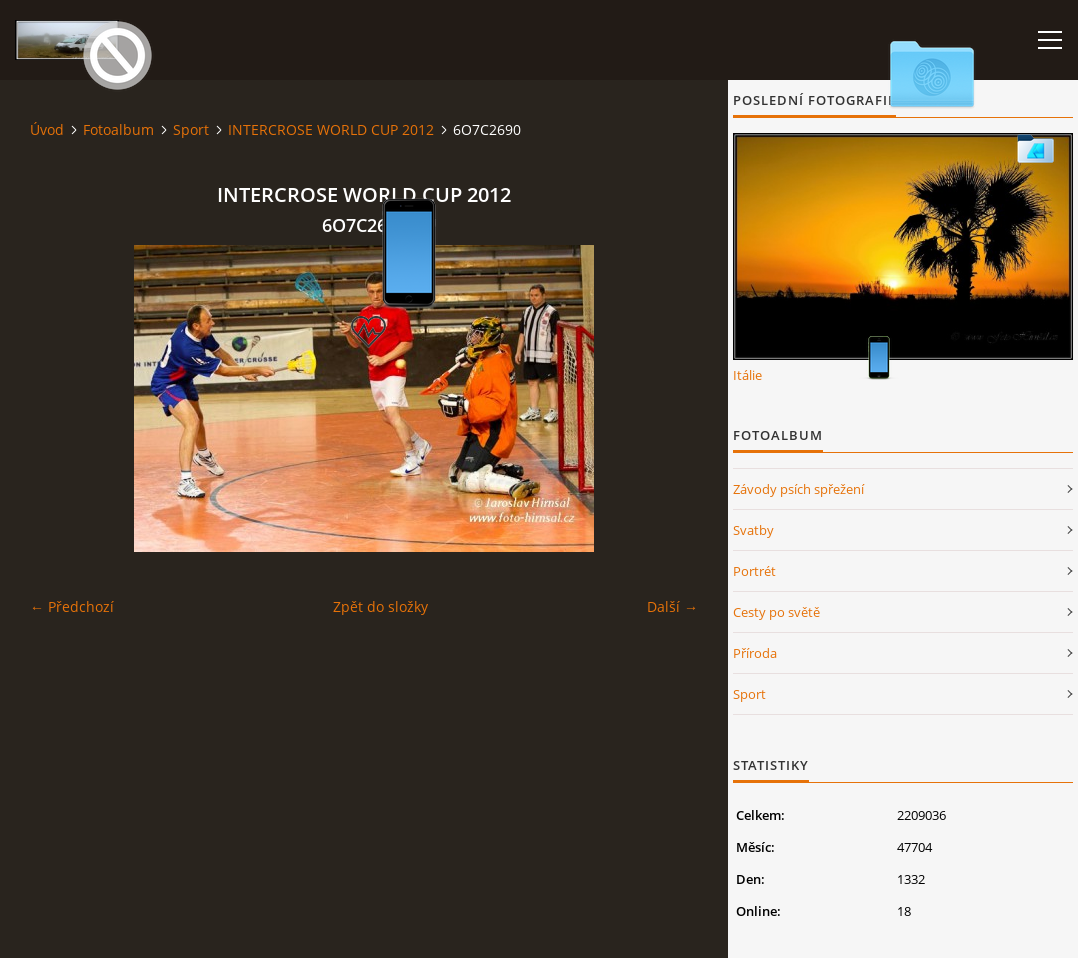 The width and height of the screenshot is (1078, 958). What do you see at coordinates (409, 254) in the screenshot?
I see `iPhone 7 Plus device icon` at bounding box center [409, 254].